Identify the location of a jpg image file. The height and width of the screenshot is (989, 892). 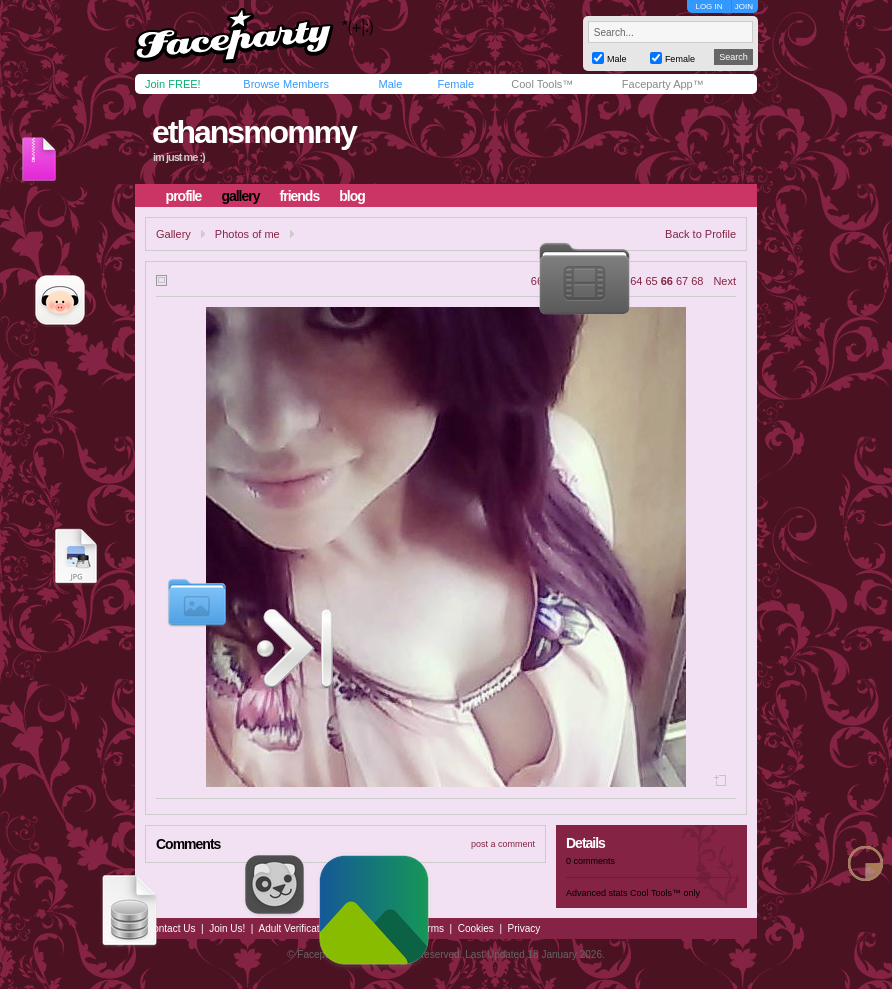
(76, 557).